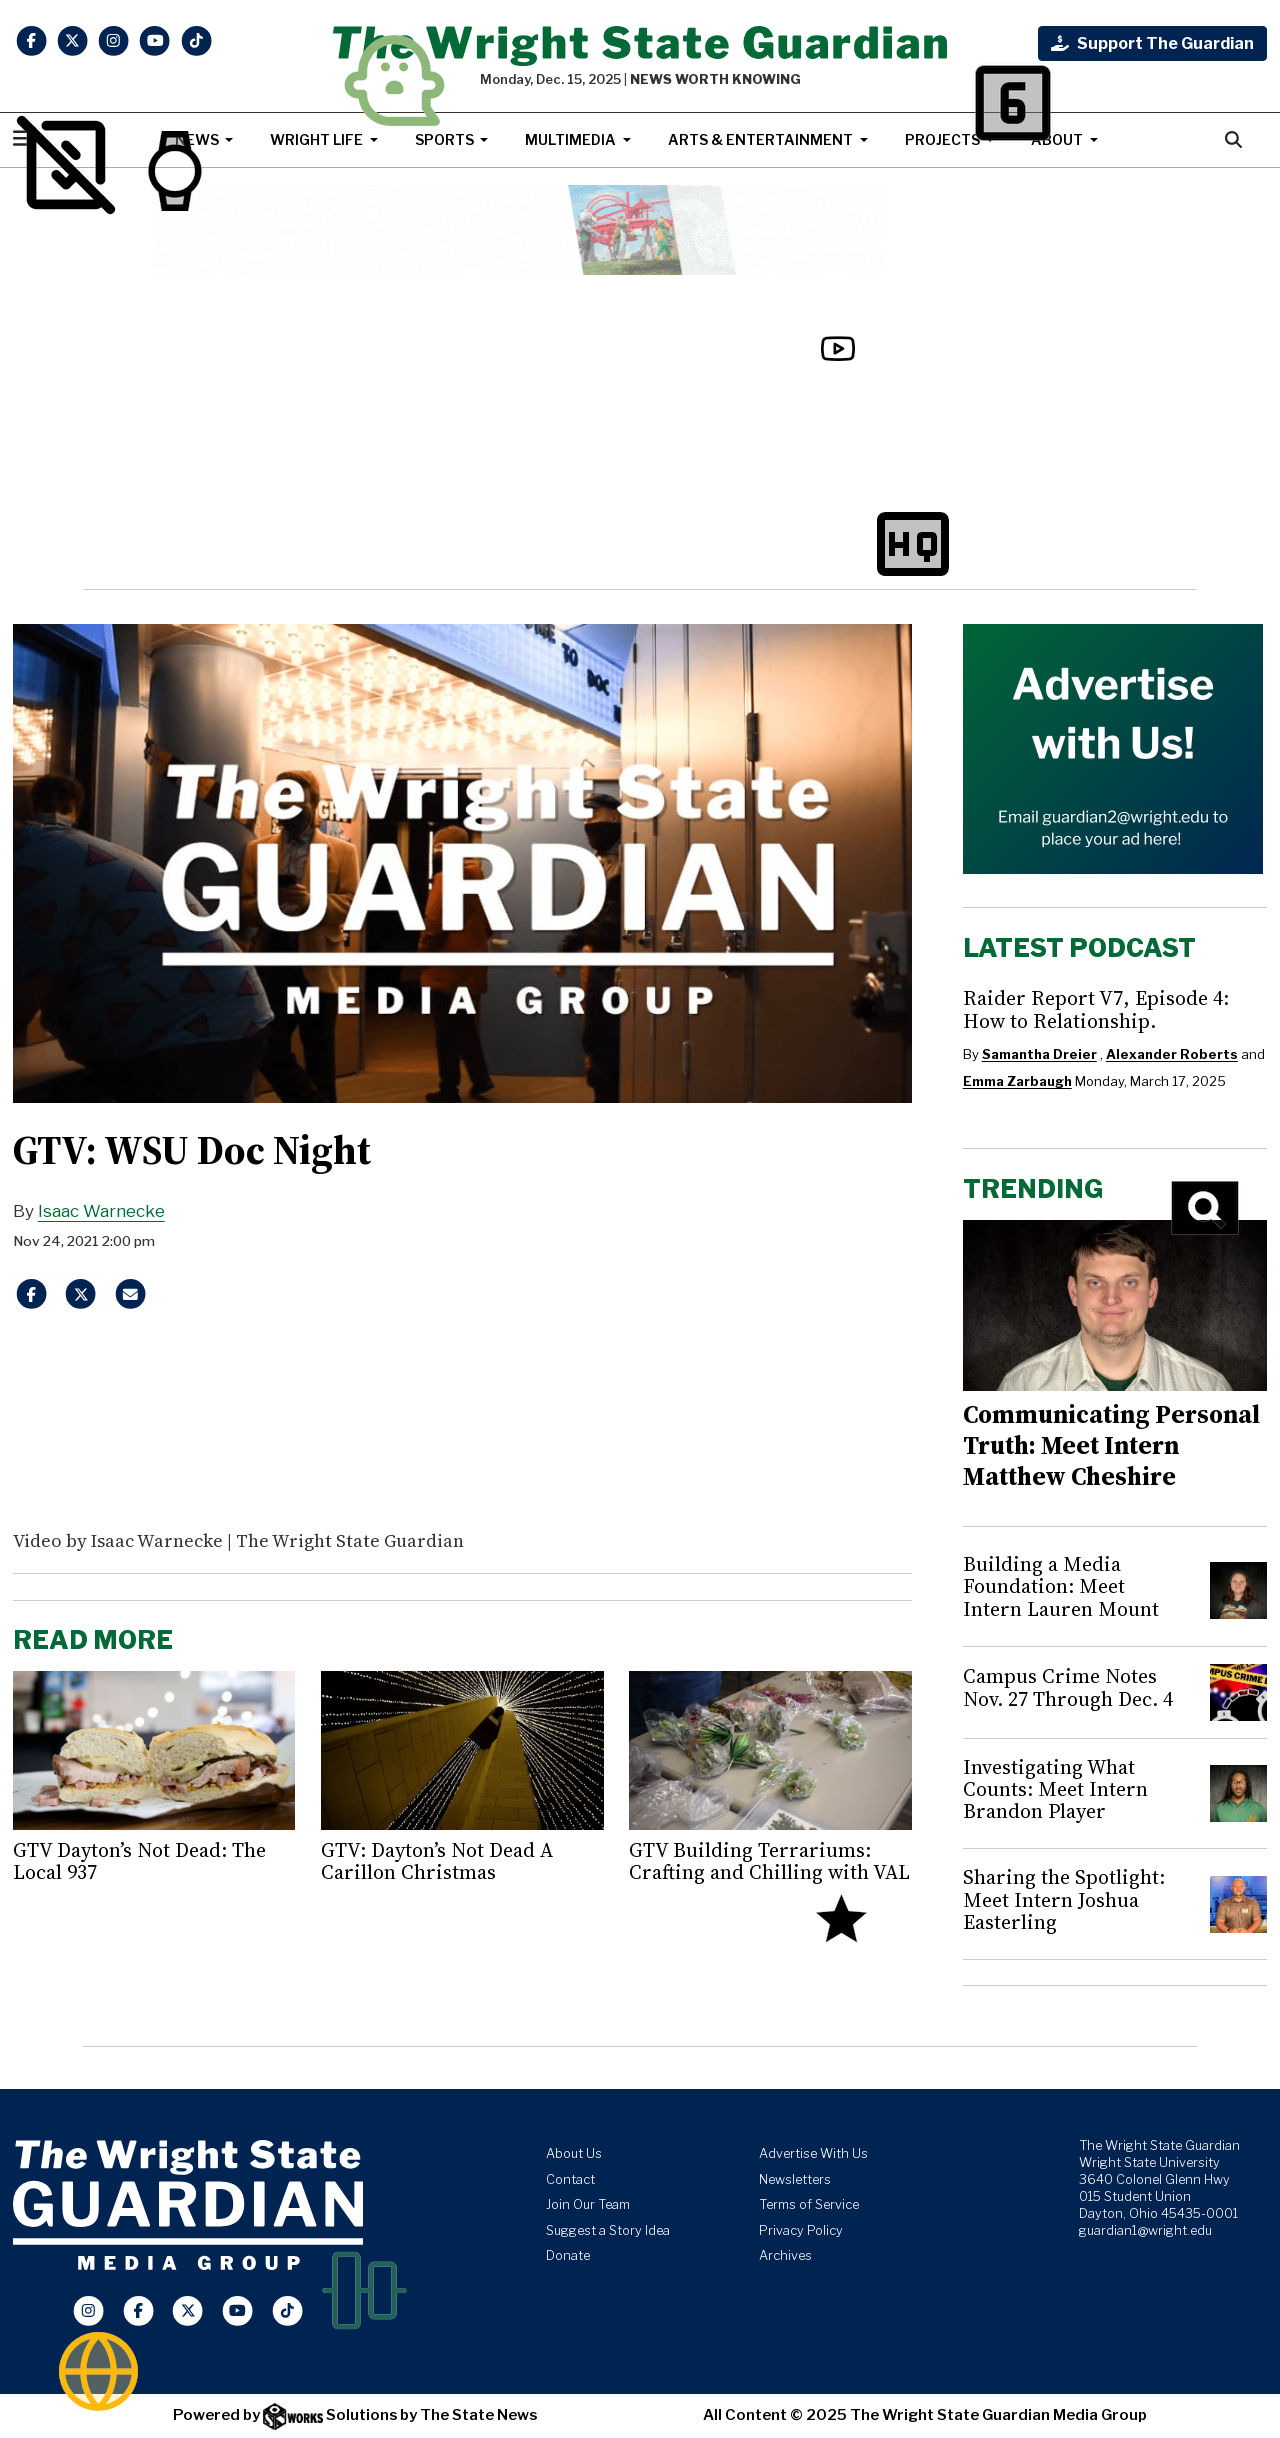 The height and width of the screenshot is (2438, 1280). Describe the element at coordinates (98, 2371) in the screenshot. I see `switch to global or worldwide view` at that location.